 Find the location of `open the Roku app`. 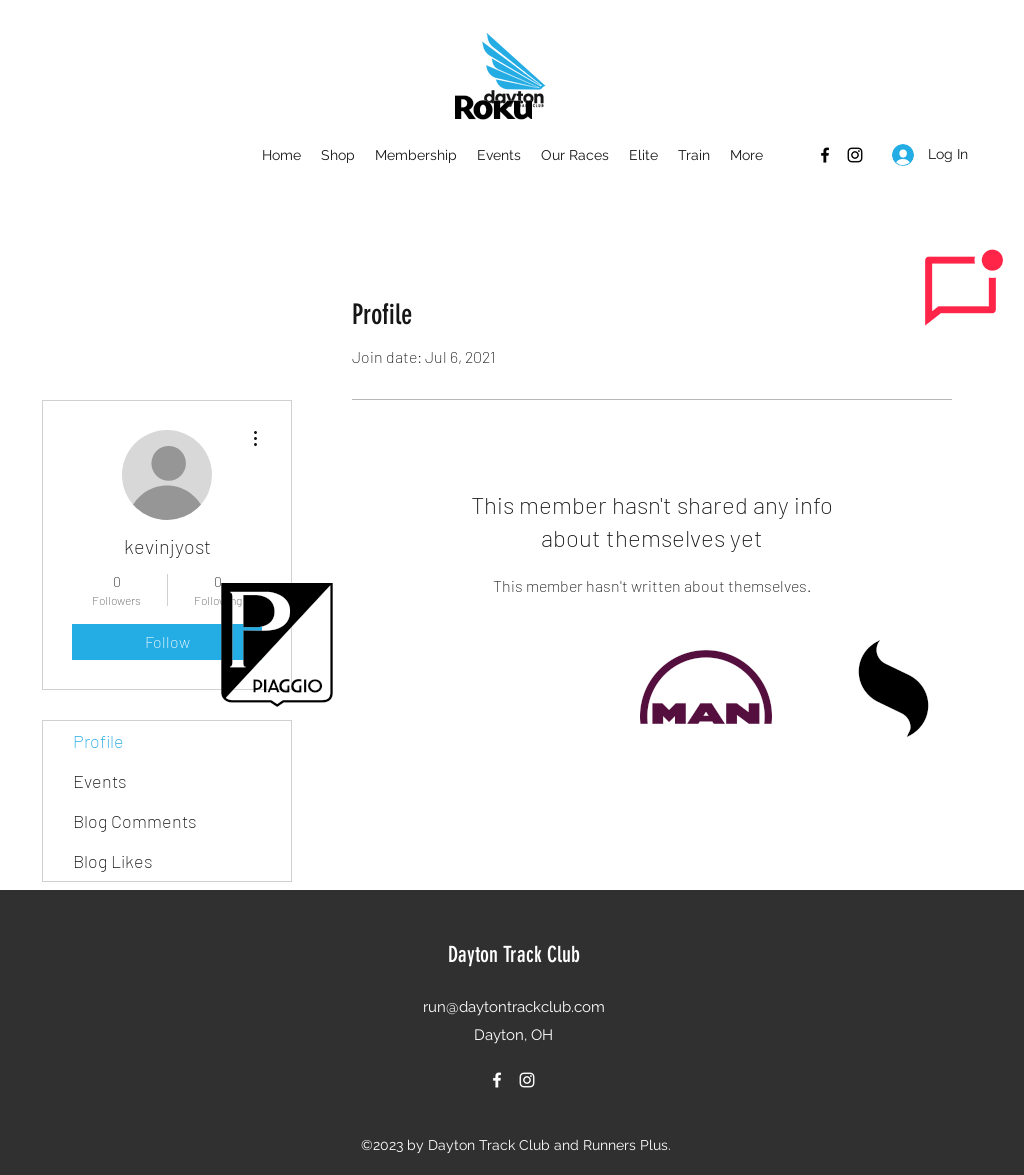

open the Roku app is located at coordinates (493, 107).